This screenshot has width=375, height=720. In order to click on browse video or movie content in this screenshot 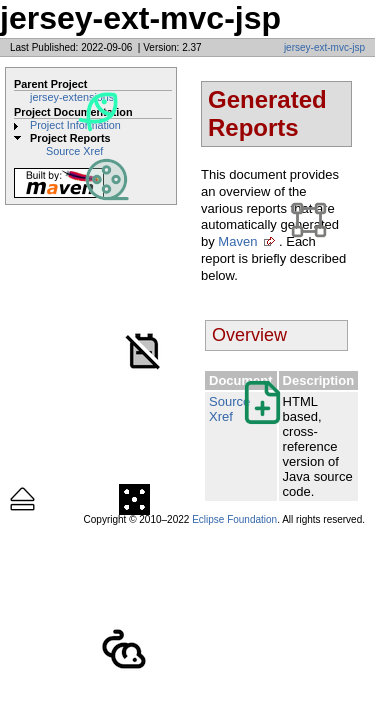, I will do `click(106, 179)`.